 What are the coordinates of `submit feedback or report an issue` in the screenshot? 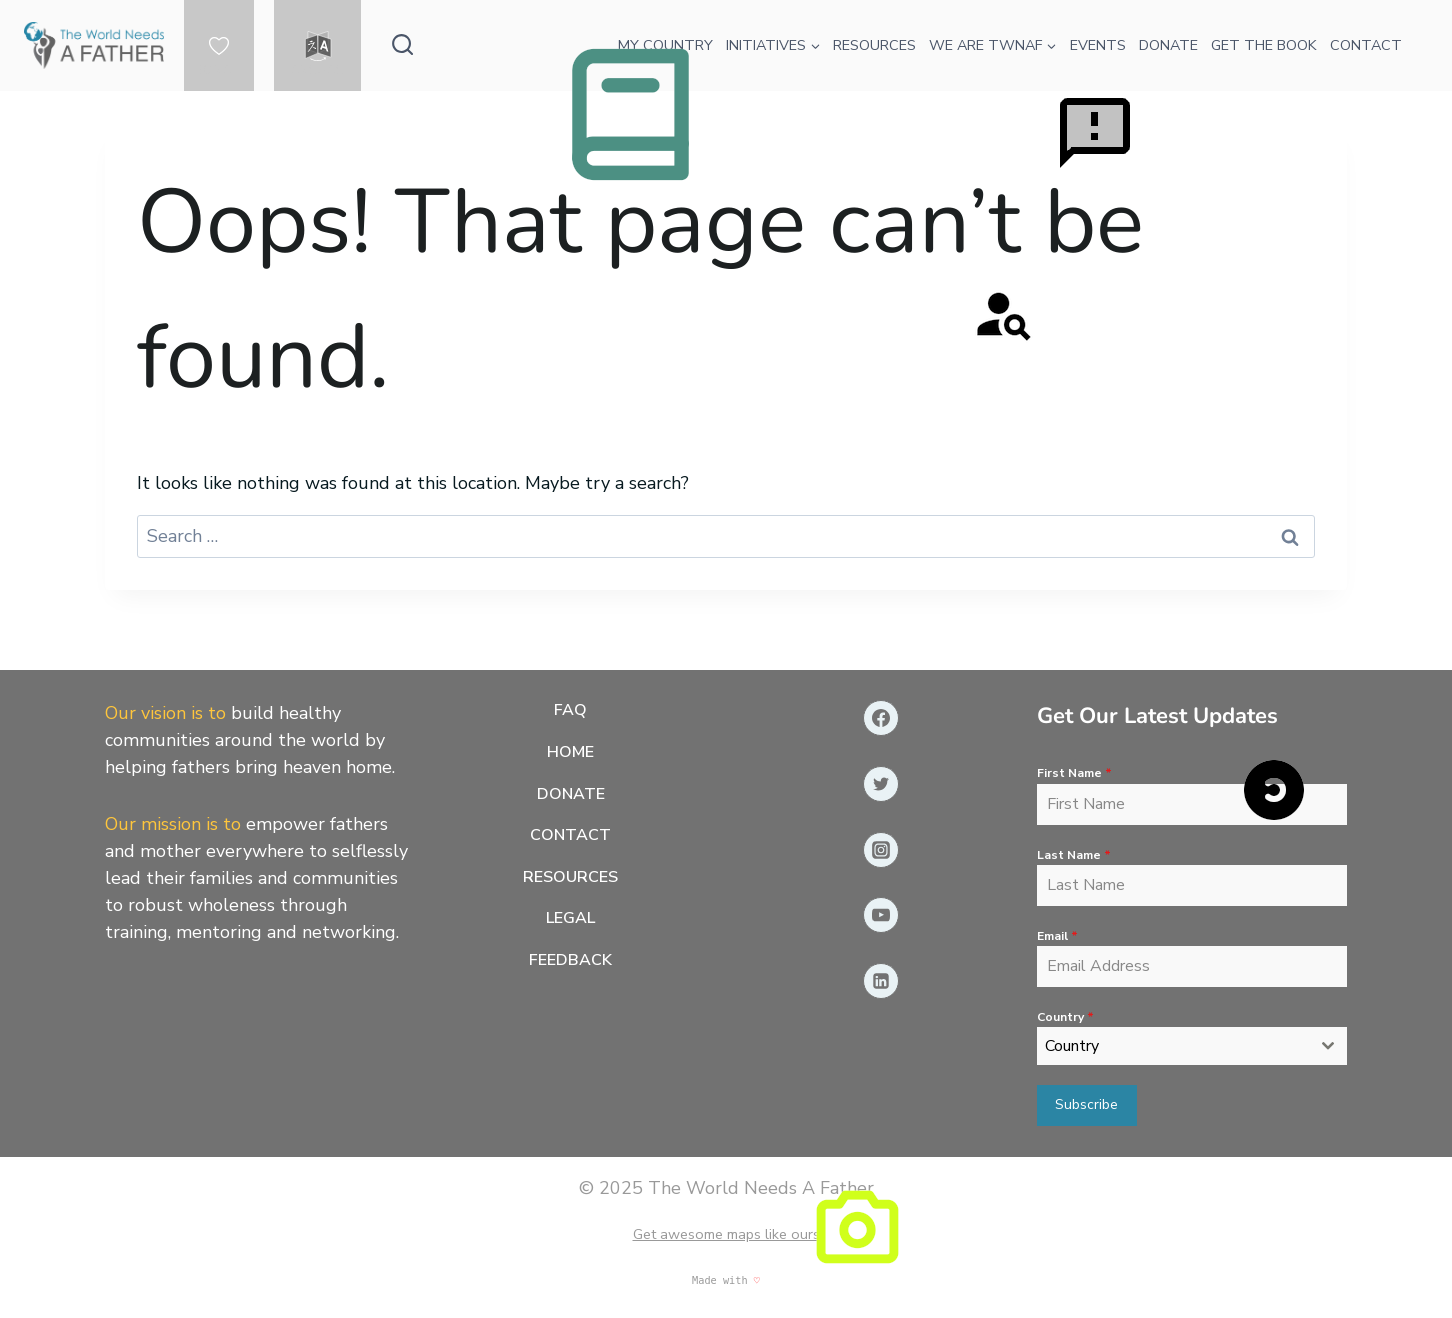 It's located at (1095, 133).